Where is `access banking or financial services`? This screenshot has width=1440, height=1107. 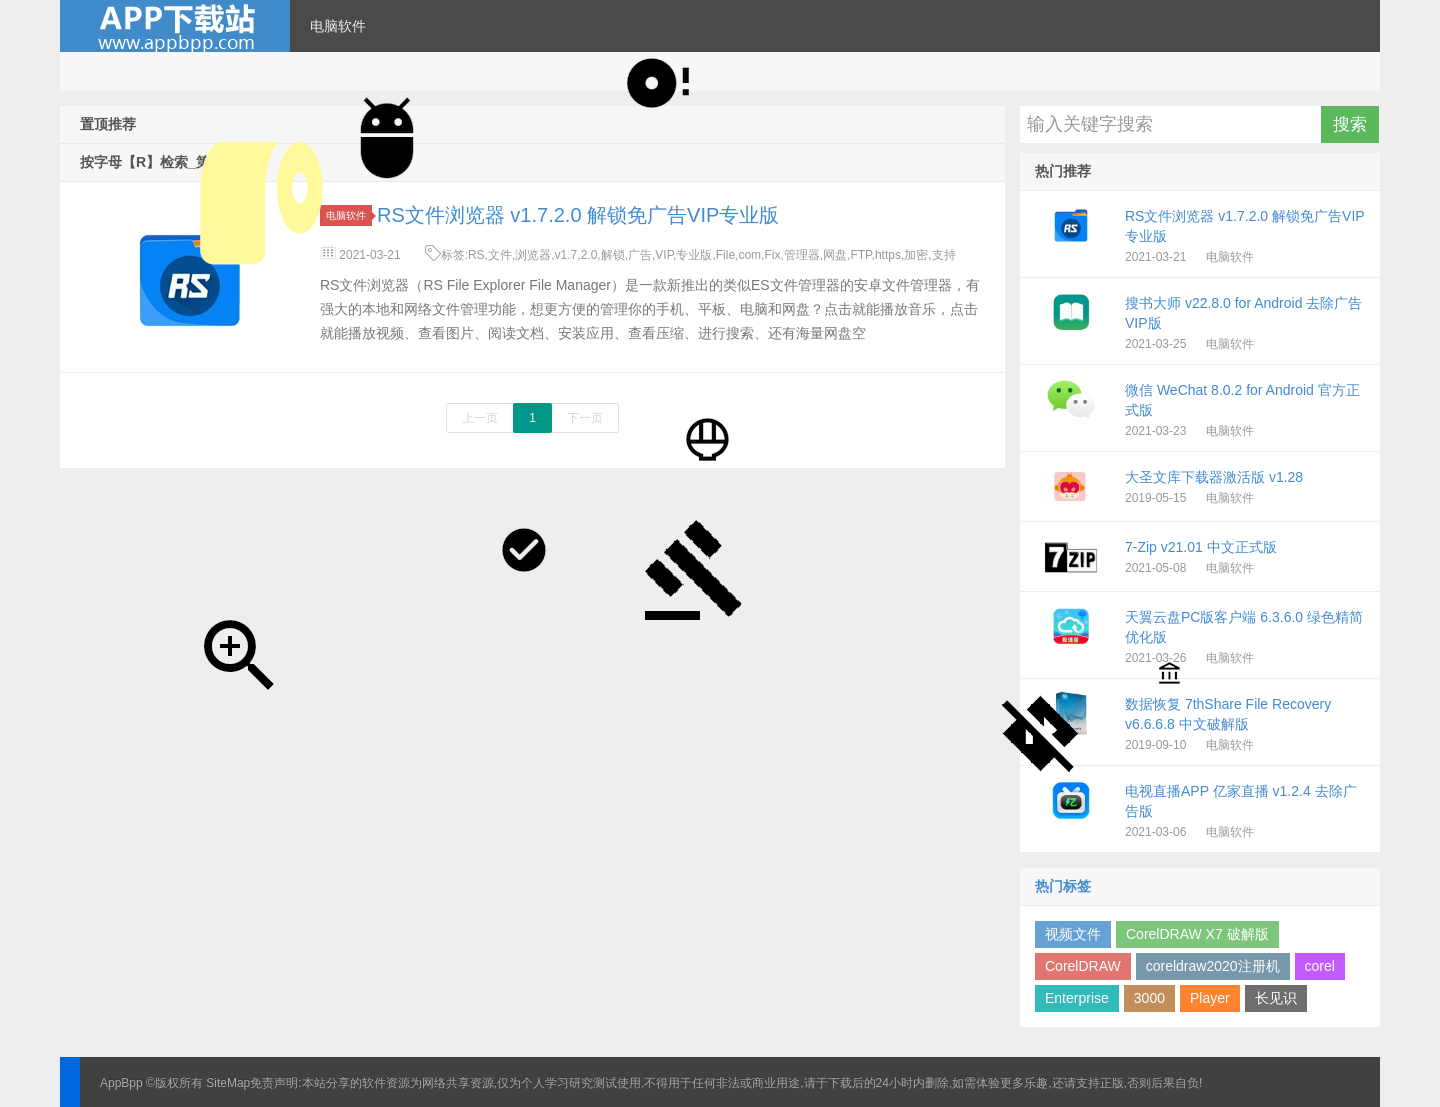 access banking or financial services is located at coordinates (1170, 674).